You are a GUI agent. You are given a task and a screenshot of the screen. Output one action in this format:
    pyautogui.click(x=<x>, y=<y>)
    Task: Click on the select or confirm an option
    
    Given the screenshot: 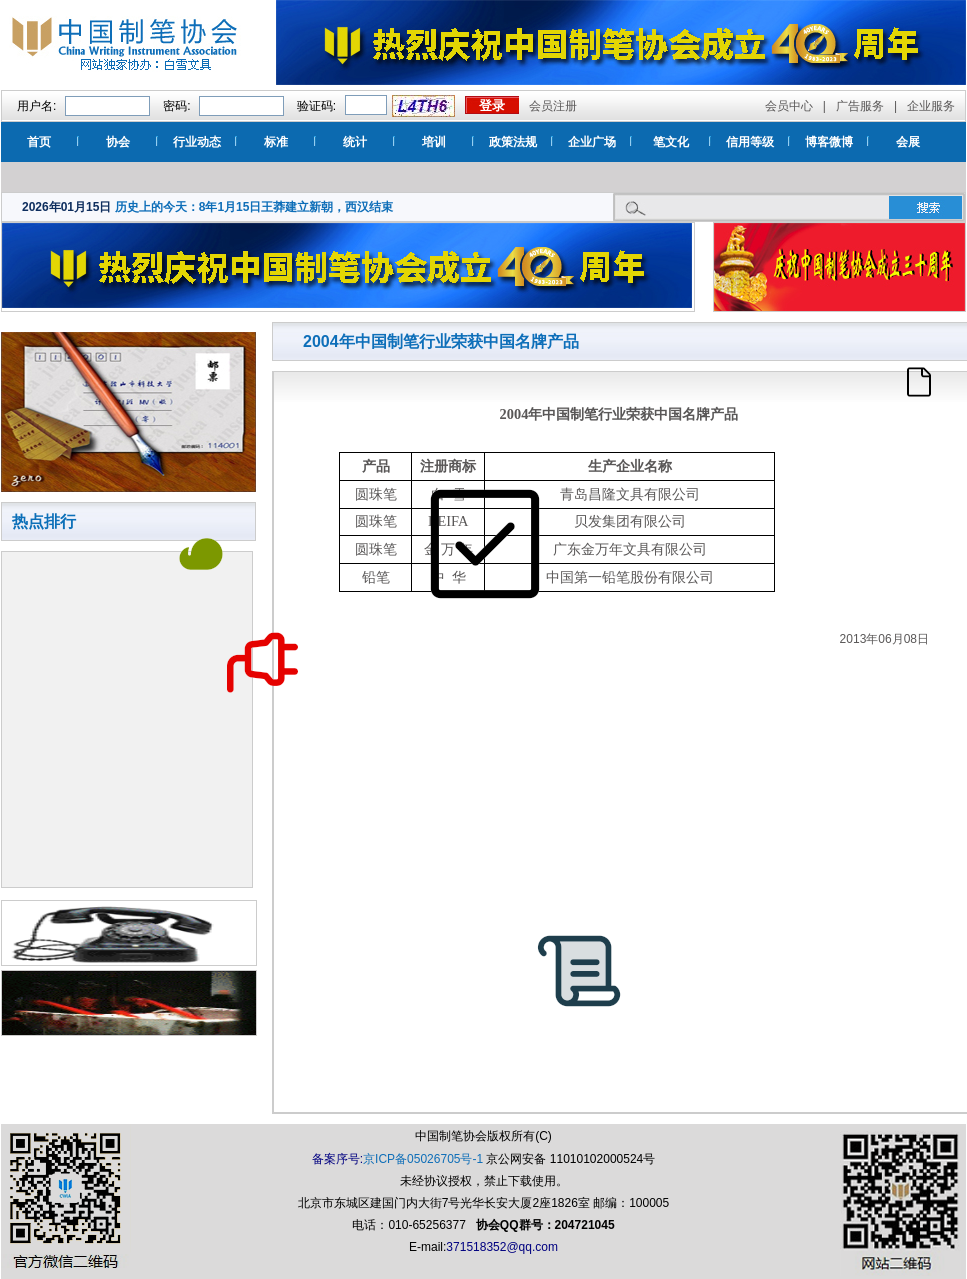 What is the action you would take?
    pyautogui.click(x=485, y=544)
    